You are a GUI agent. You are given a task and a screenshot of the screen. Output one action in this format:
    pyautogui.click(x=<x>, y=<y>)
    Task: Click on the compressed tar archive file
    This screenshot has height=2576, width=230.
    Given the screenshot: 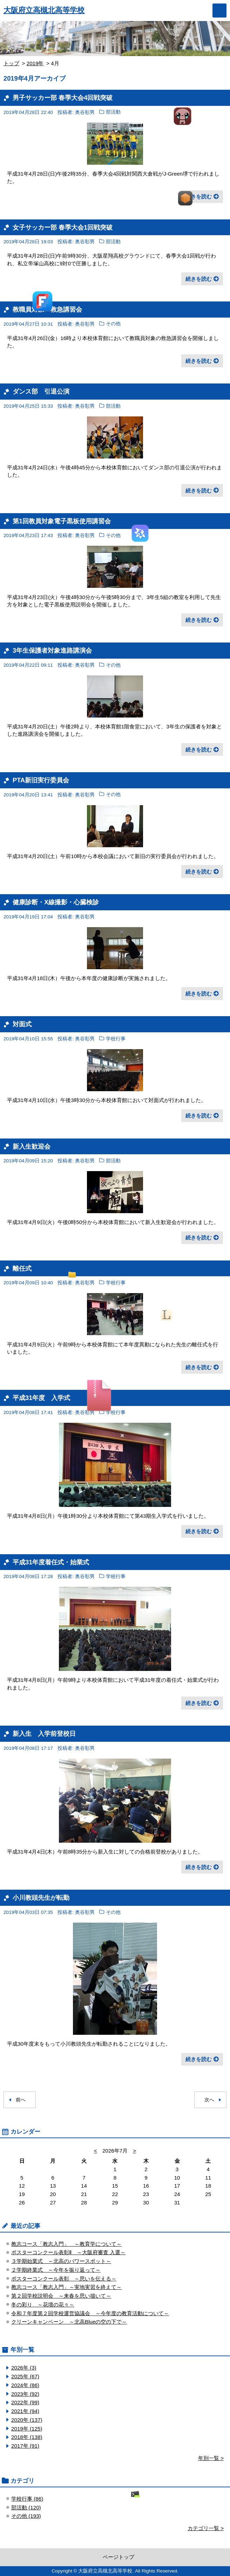 What is the action you would take?
    pyautogui.click(x=99, y=1396)
    